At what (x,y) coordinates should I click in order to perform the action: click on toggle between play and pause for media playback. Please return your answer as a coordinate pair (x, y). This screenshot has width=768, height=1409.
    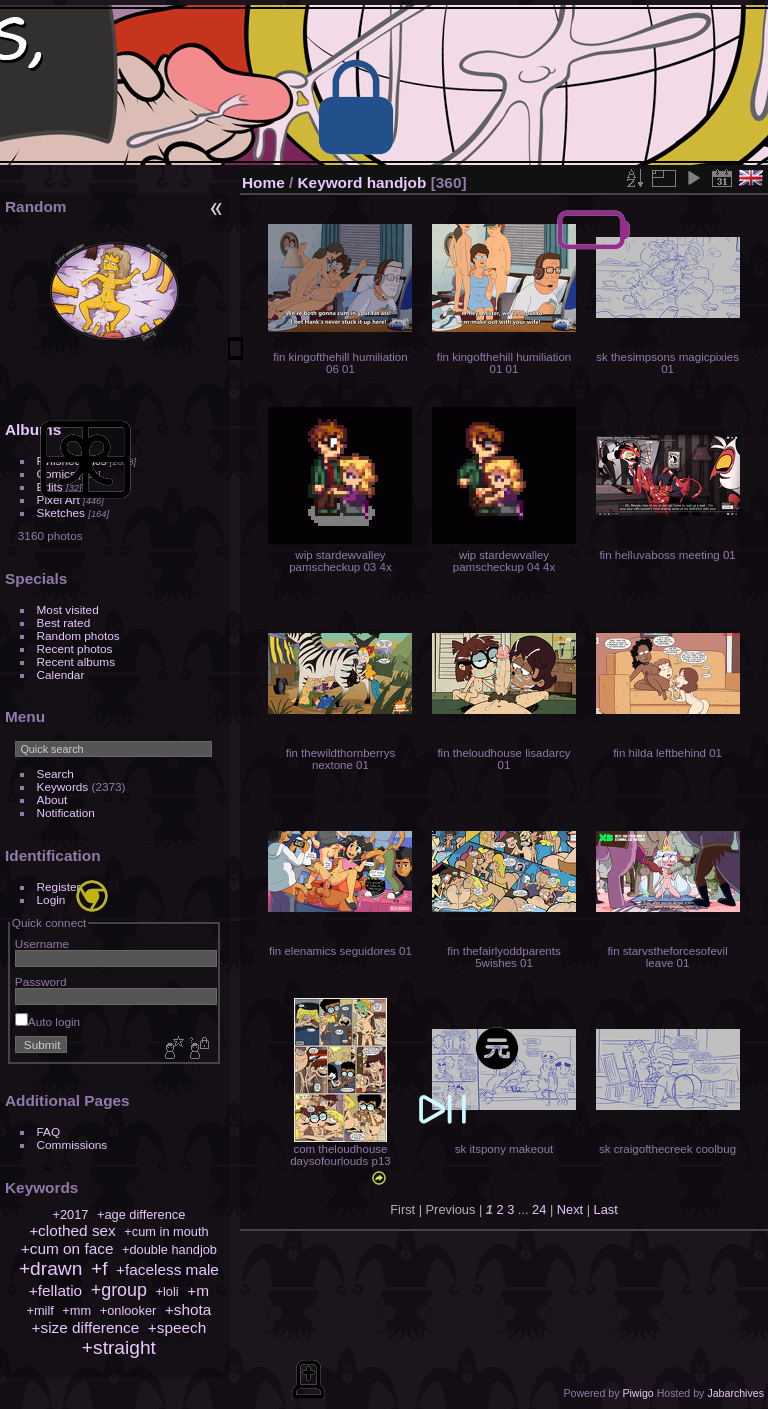
    Looking at the image, I should click on (442, 1107).